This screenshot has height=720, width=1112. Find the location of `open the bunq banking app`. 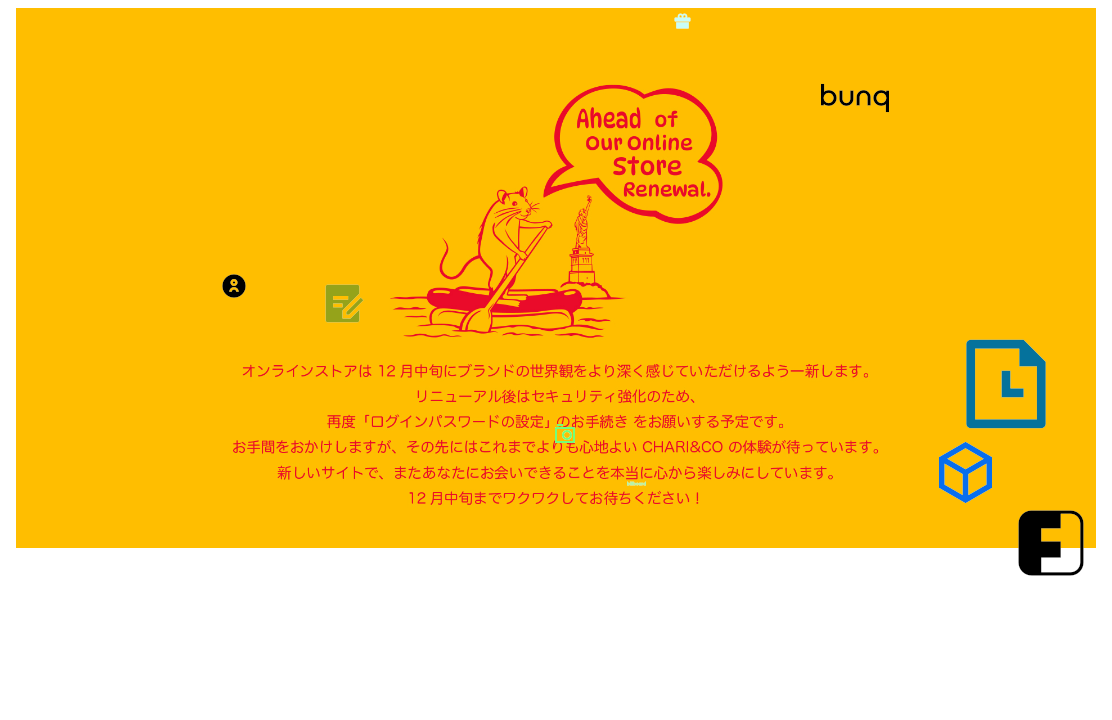

open the bunq banking app is located at coordinates (855, 98).